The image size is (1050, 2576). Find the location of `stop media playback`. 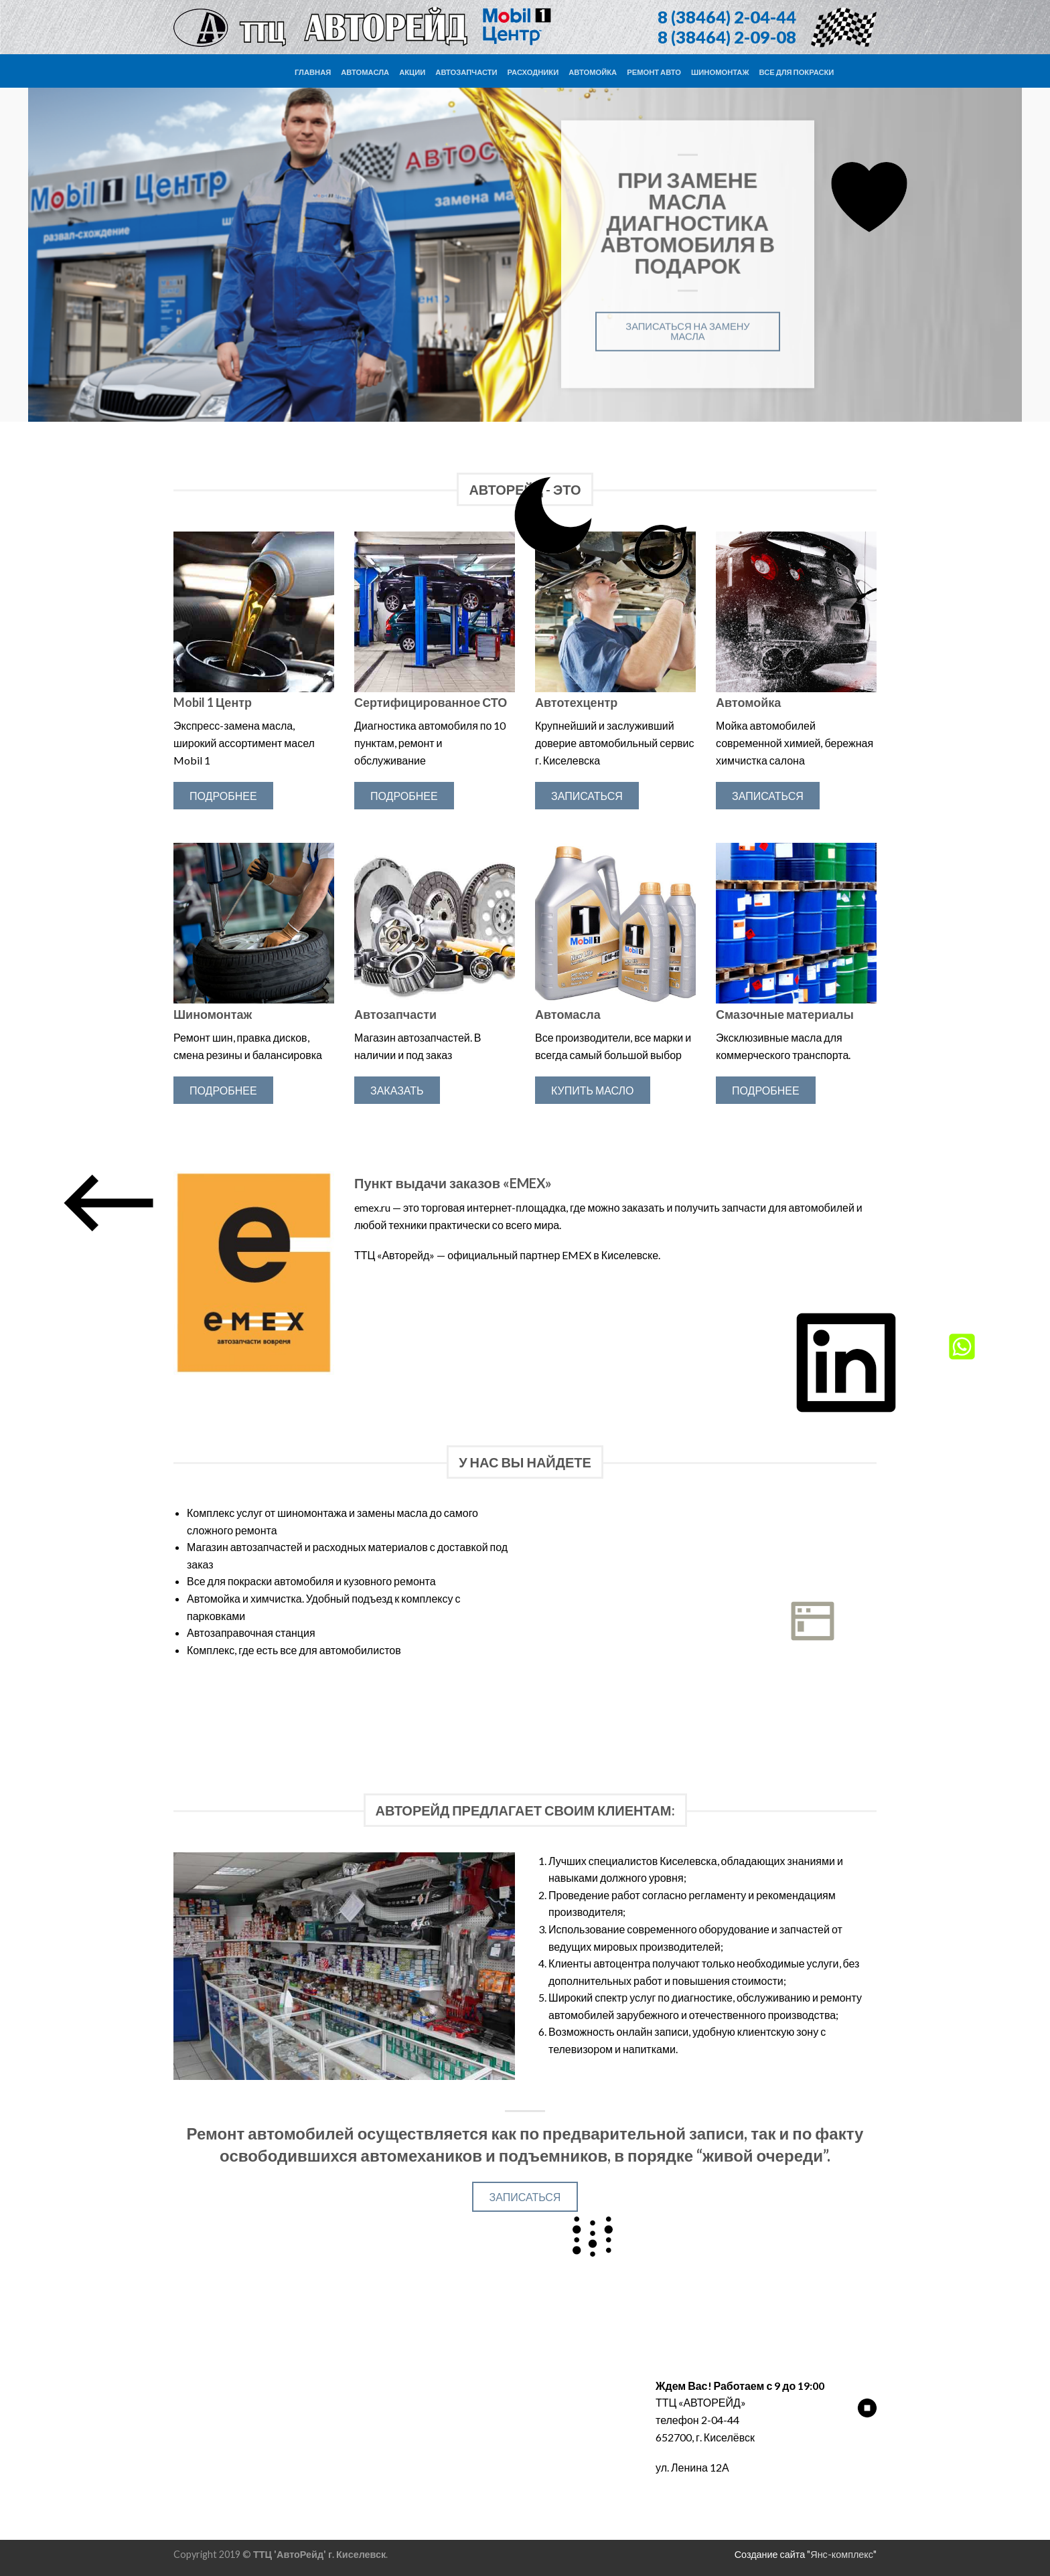

stop media playback is located at coordinates (867, 2408).